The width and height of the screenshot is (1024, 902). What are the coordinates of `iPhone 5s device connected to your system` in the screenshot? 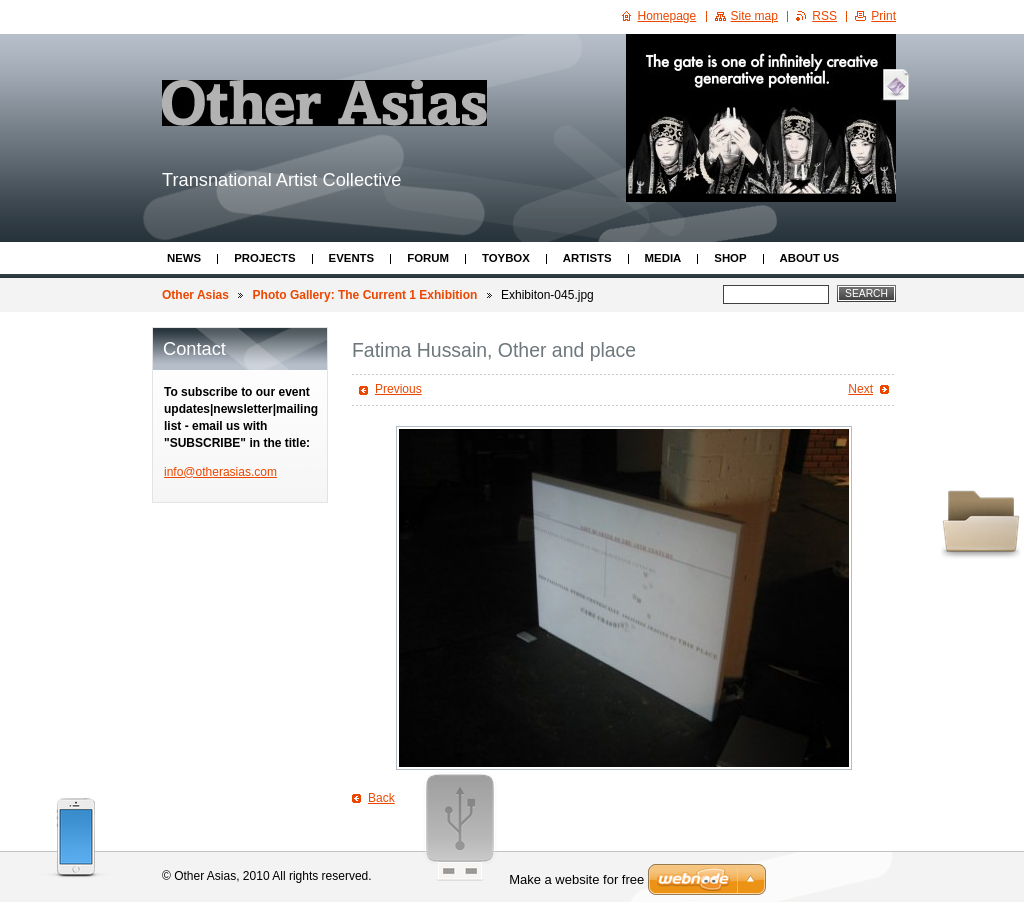 It's located at (76, 838).